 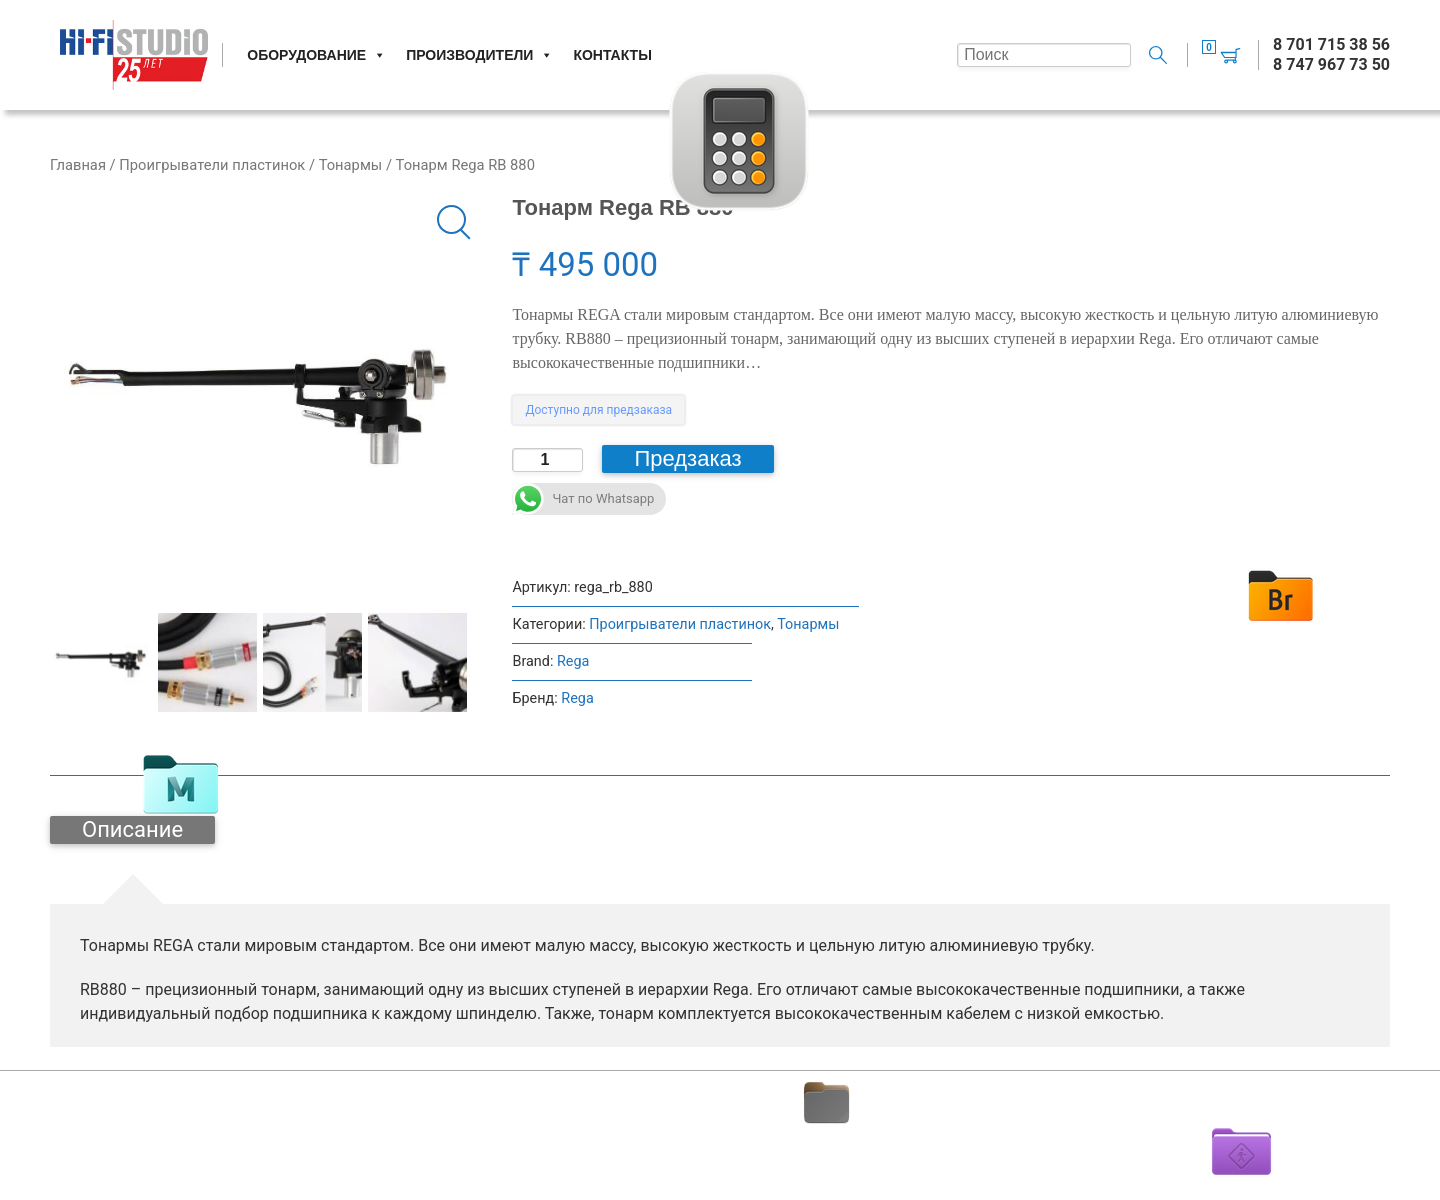 I want to click on folder containing Autodesk Maya project files, so click(x=180, y=786).